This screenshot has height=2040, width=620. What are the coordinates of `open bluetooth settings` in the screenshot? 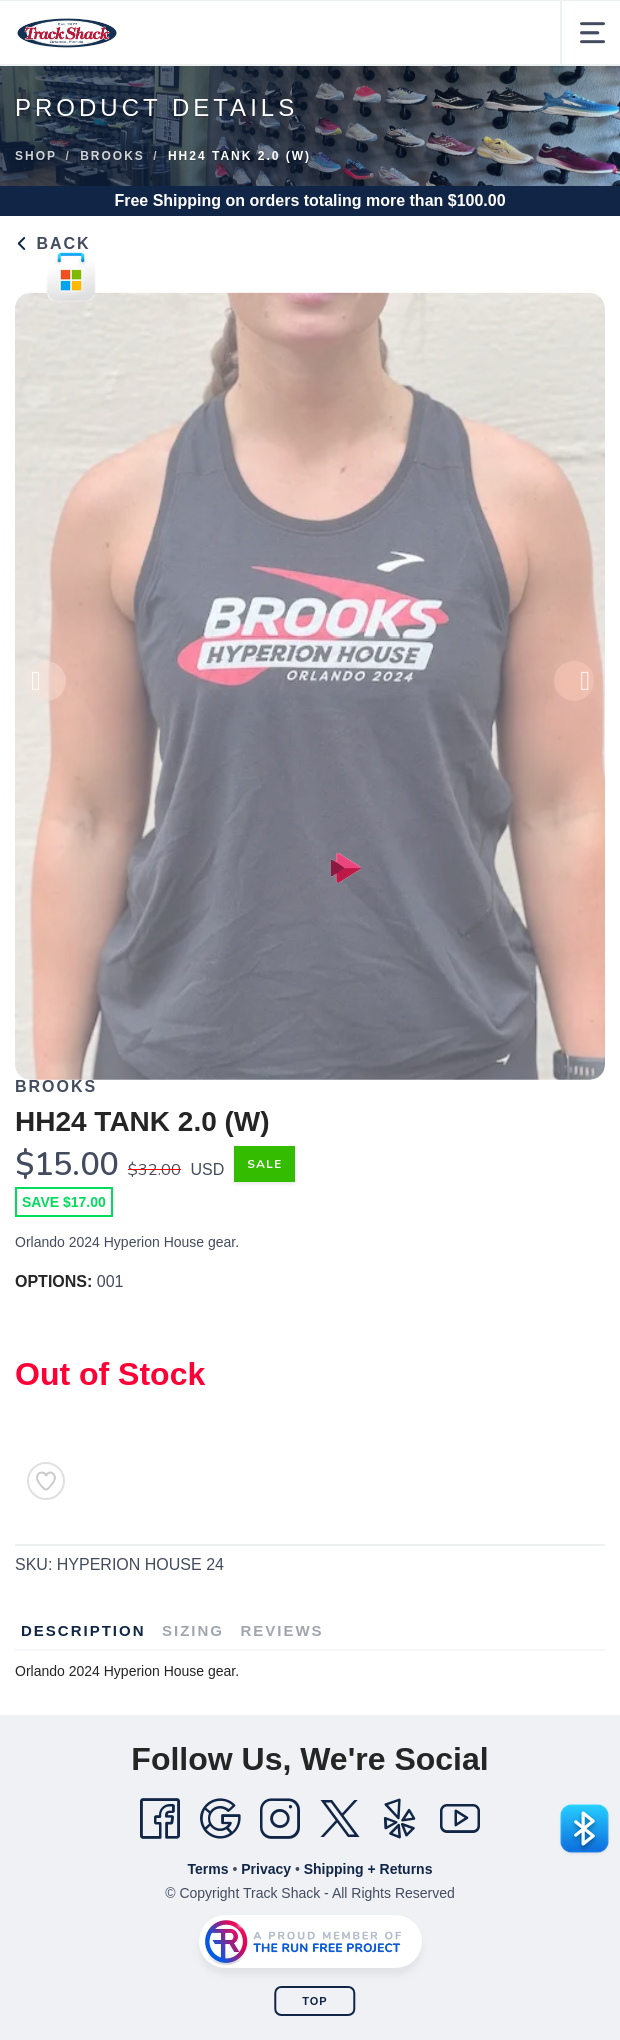 It's located at (584, 1828).